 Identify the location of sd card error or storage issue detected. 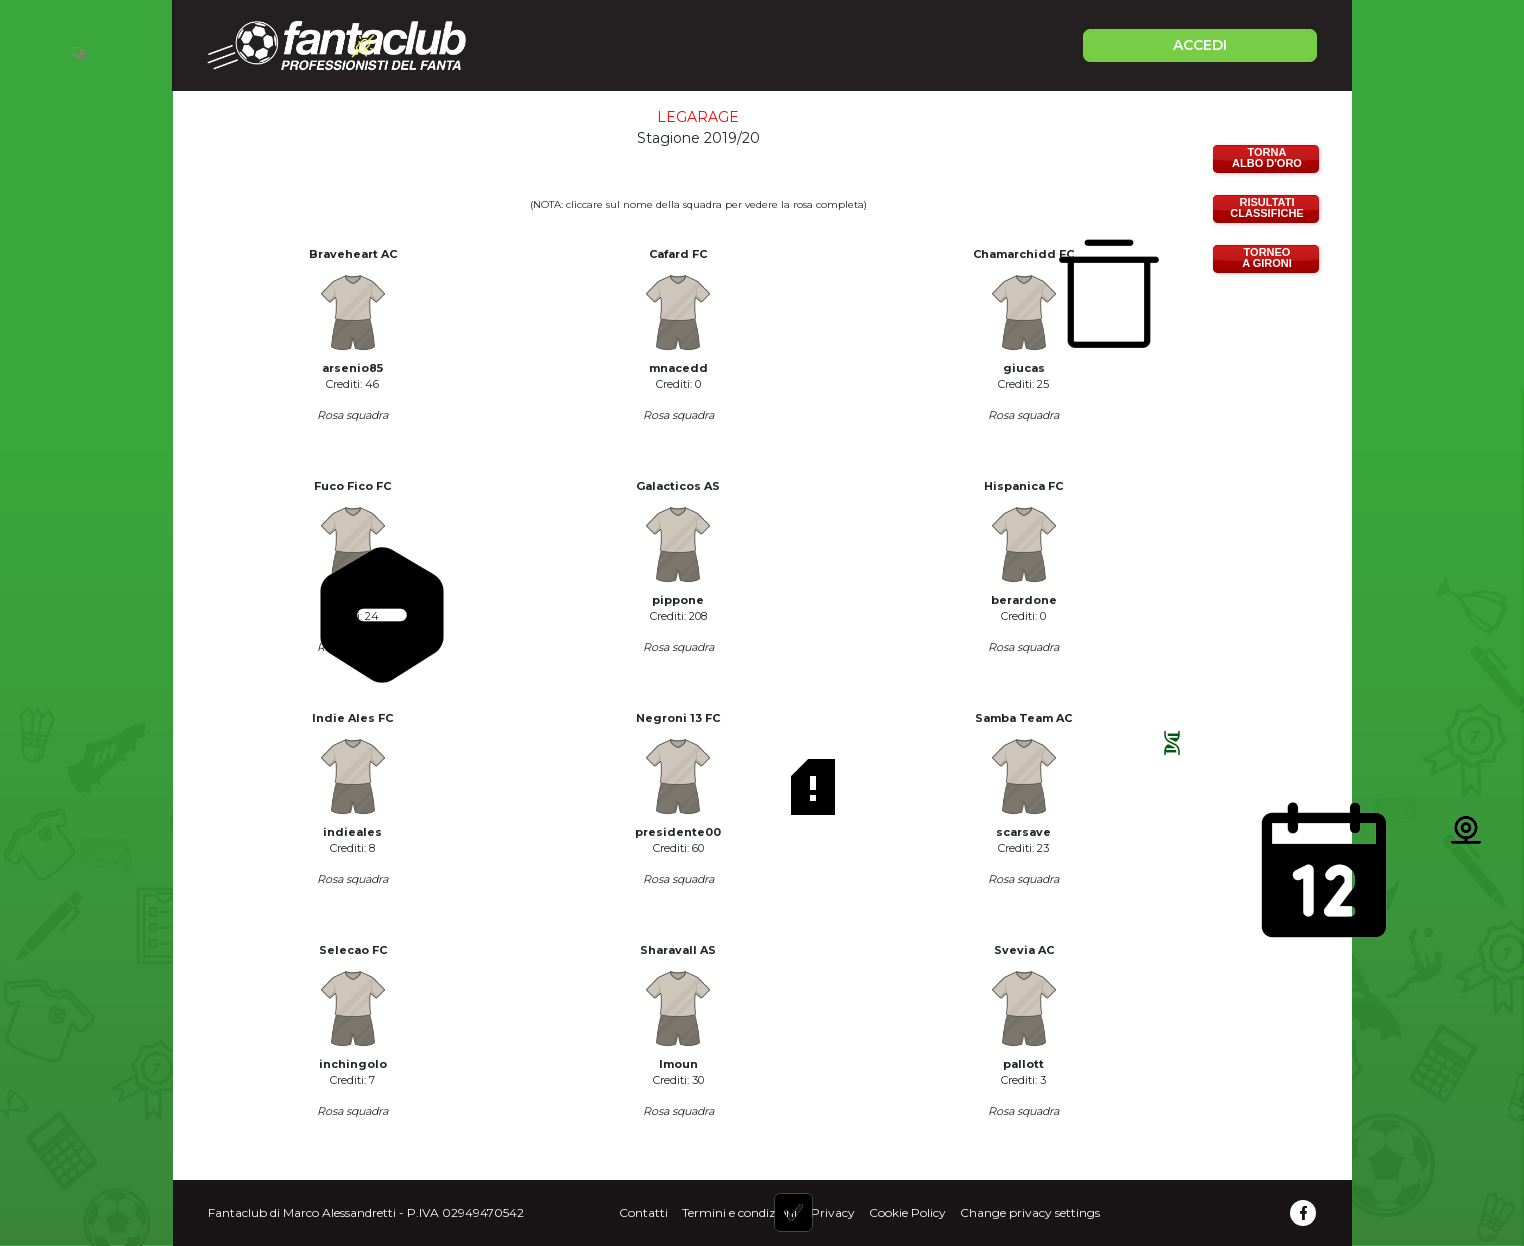
(813, 787).